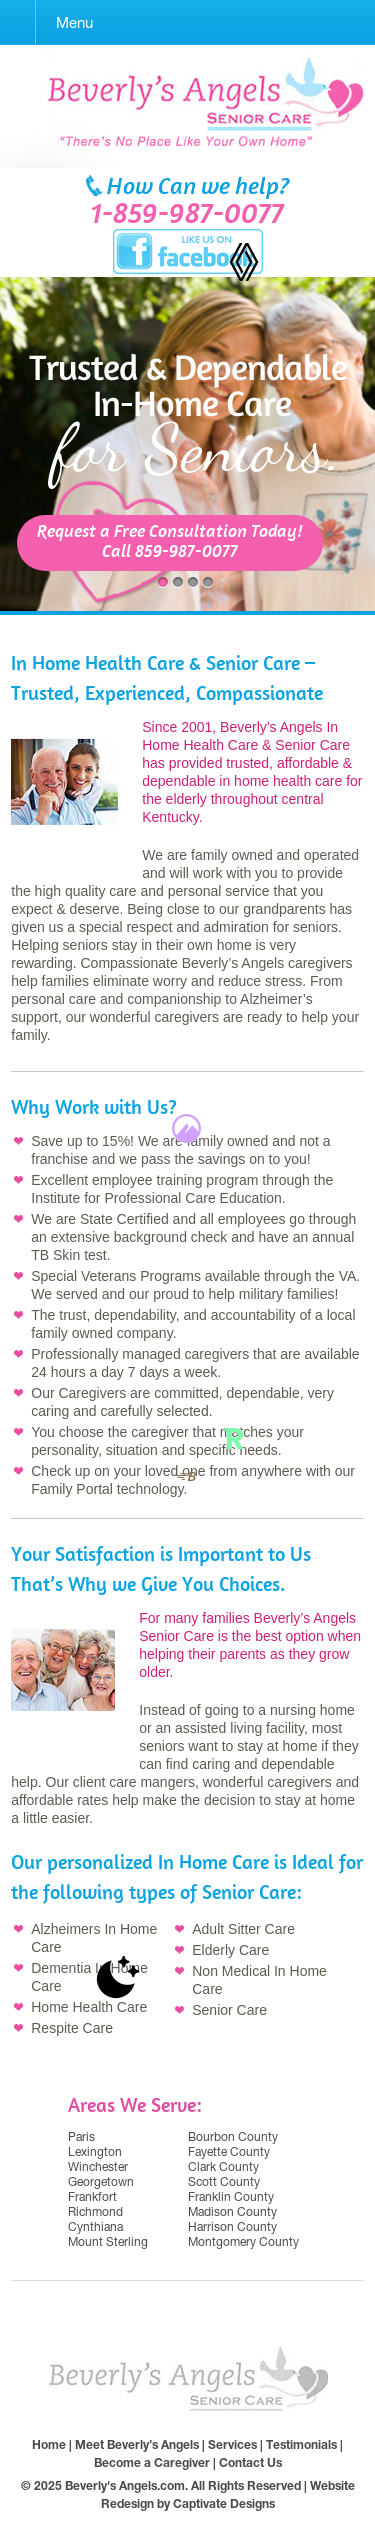 The height and width of the screenshot is (2548, 375). I want to click on BlazeMeter logo - performance testing platform, so click(185, 1476).